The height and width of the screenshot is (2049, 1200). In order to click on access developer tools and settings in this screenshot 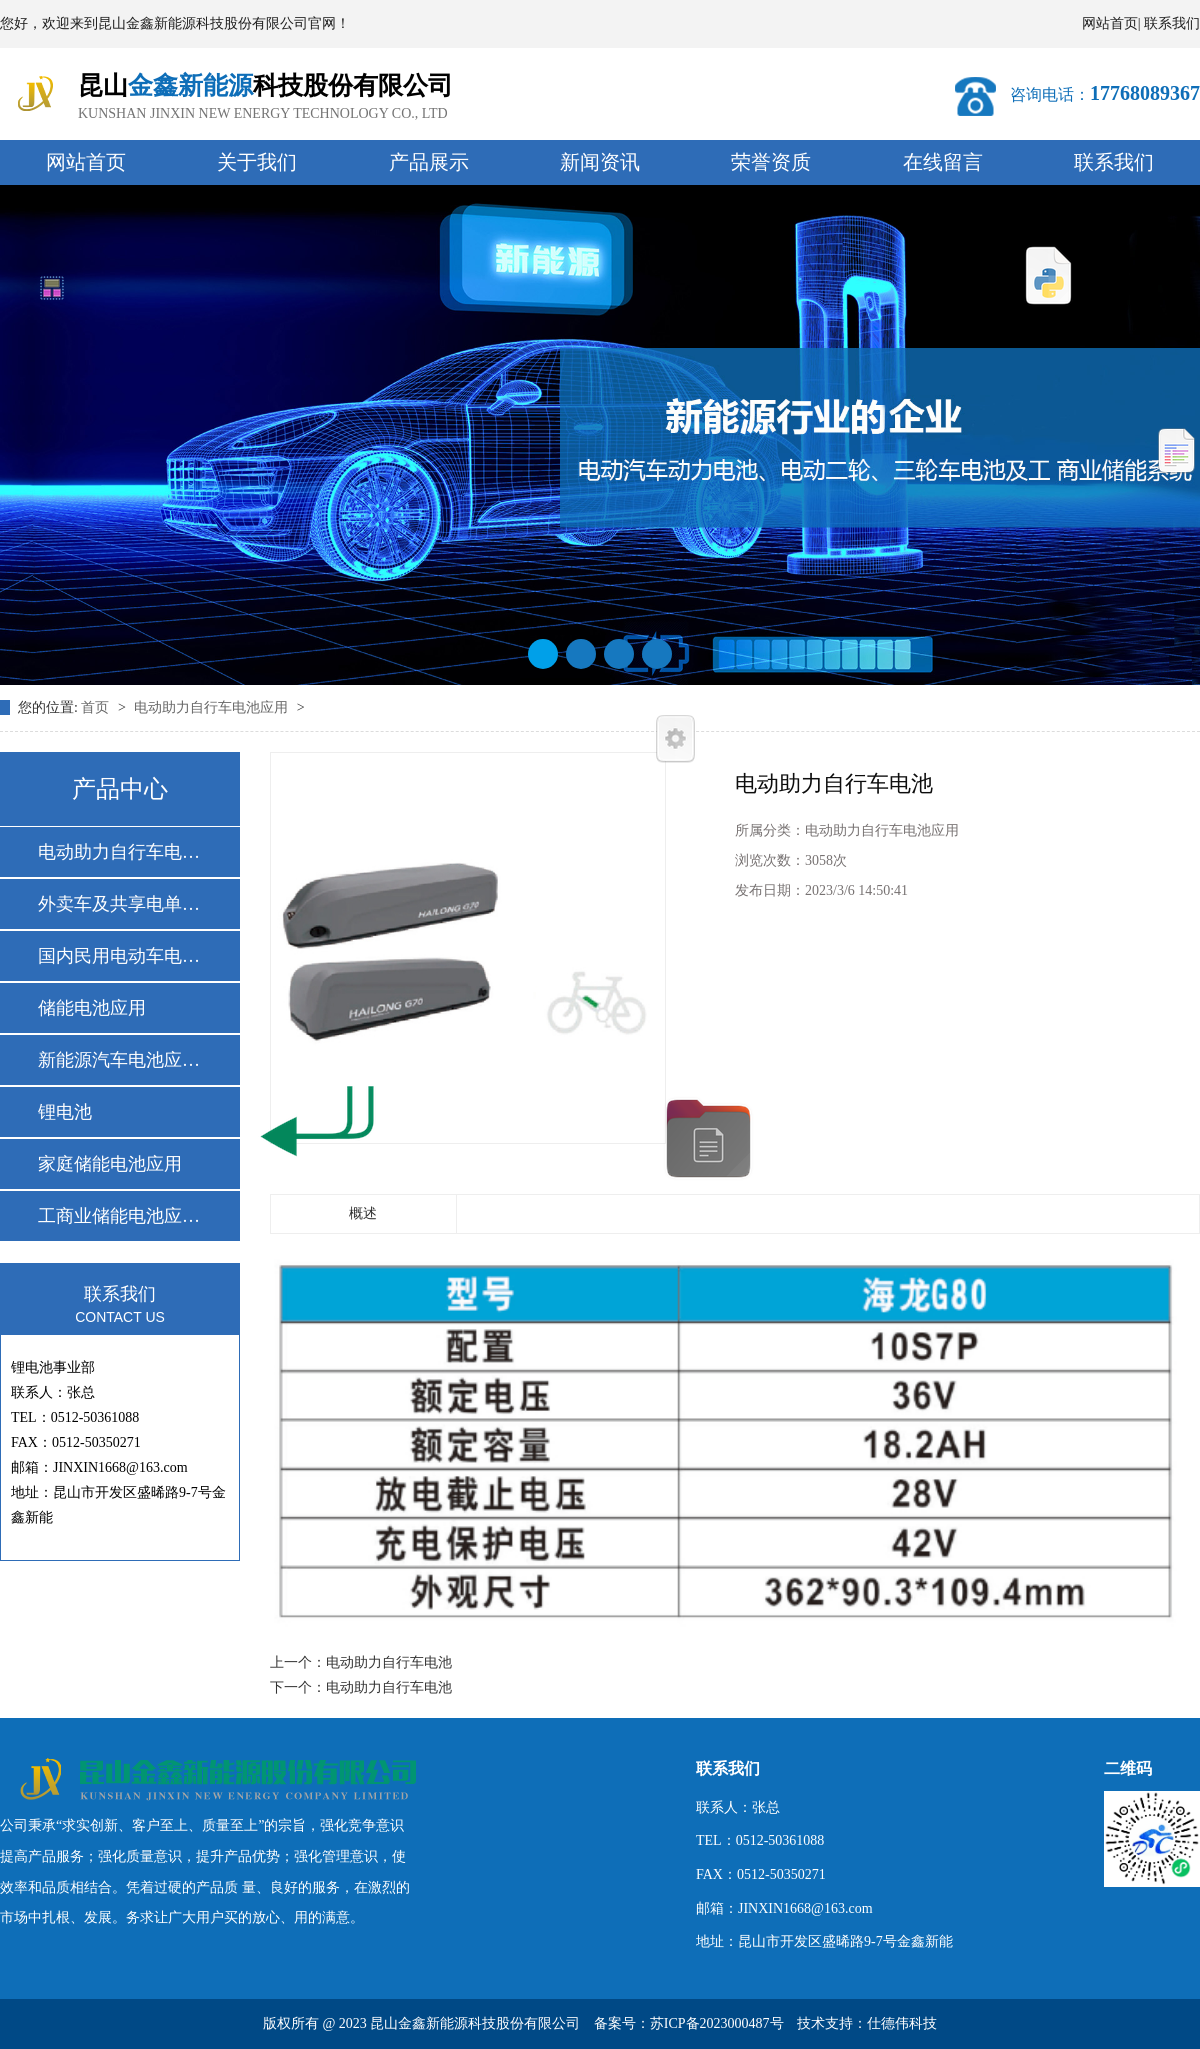, I will do `click(1176, 450)`.